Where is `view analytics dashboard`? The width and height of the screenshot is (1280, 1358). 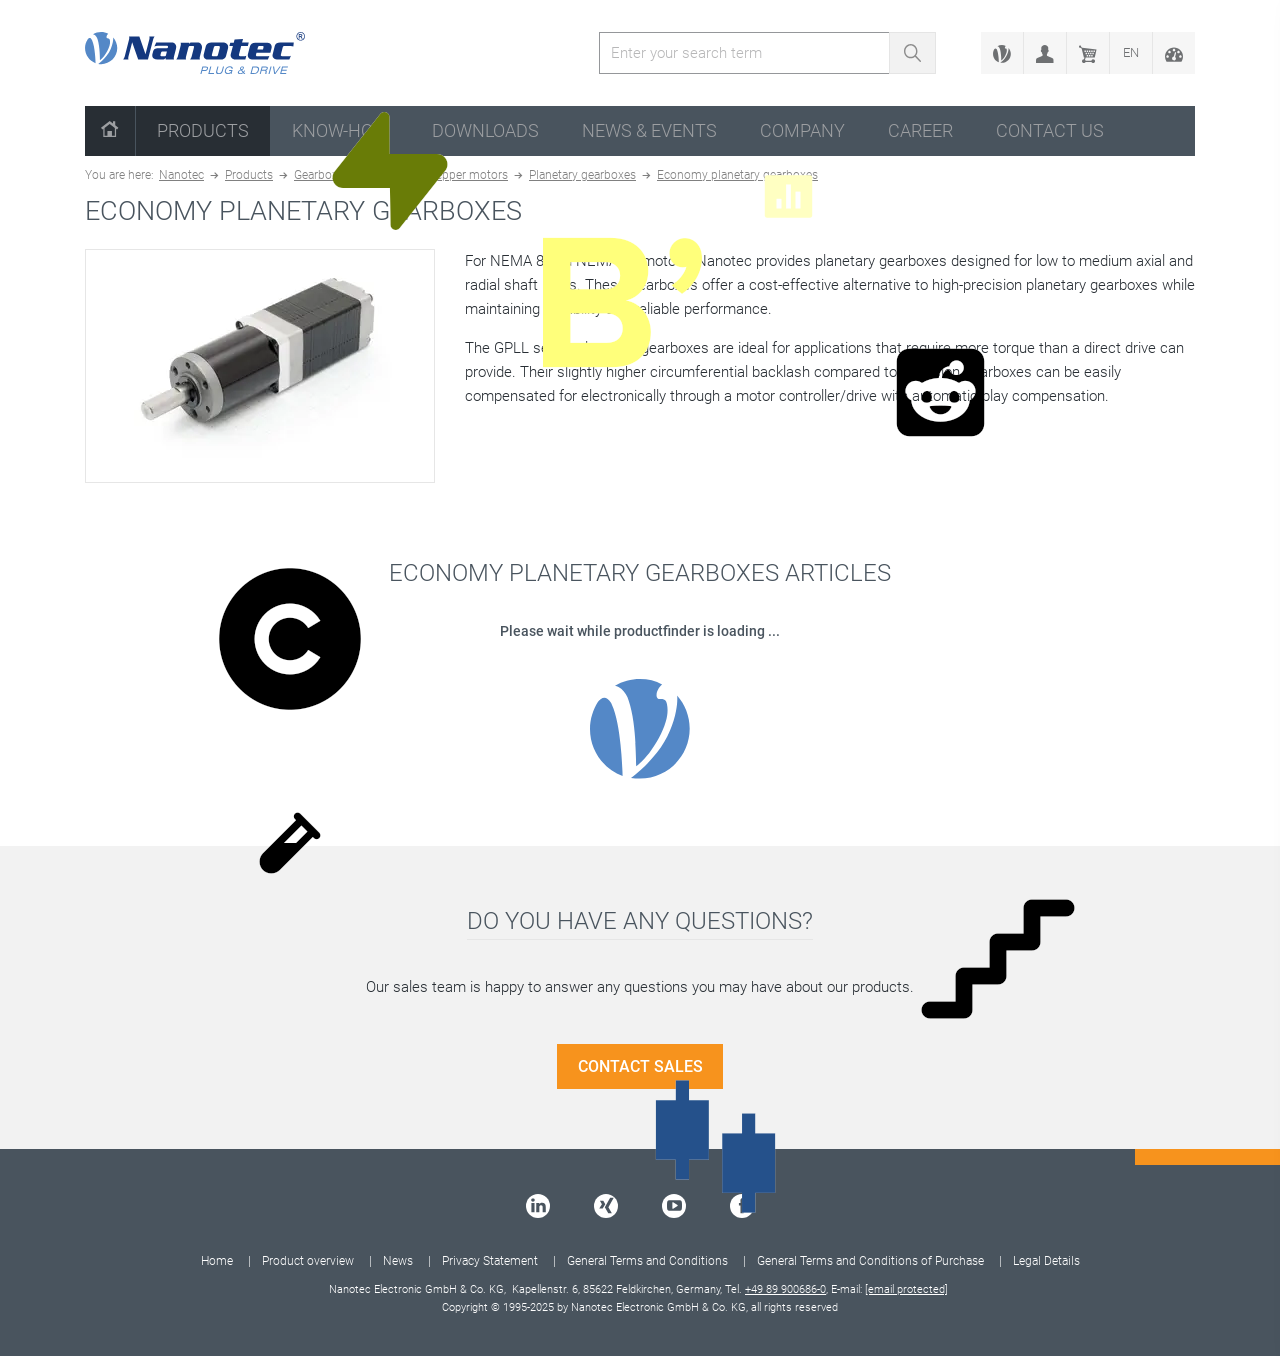 view analytics dashboard is located at coordinates (788, 196).